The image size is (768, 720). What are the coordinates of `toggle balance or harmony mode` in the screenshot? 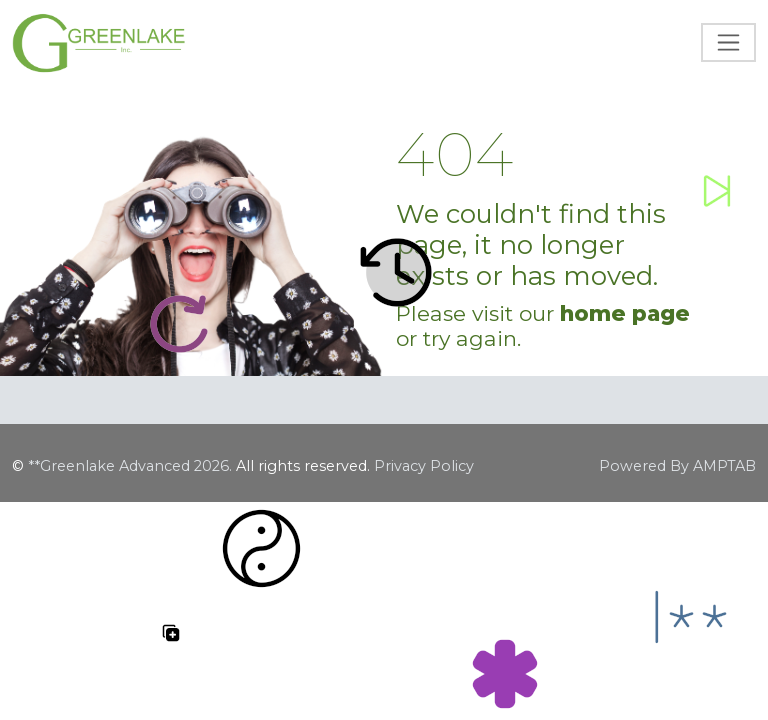 It's located at (261, 548).